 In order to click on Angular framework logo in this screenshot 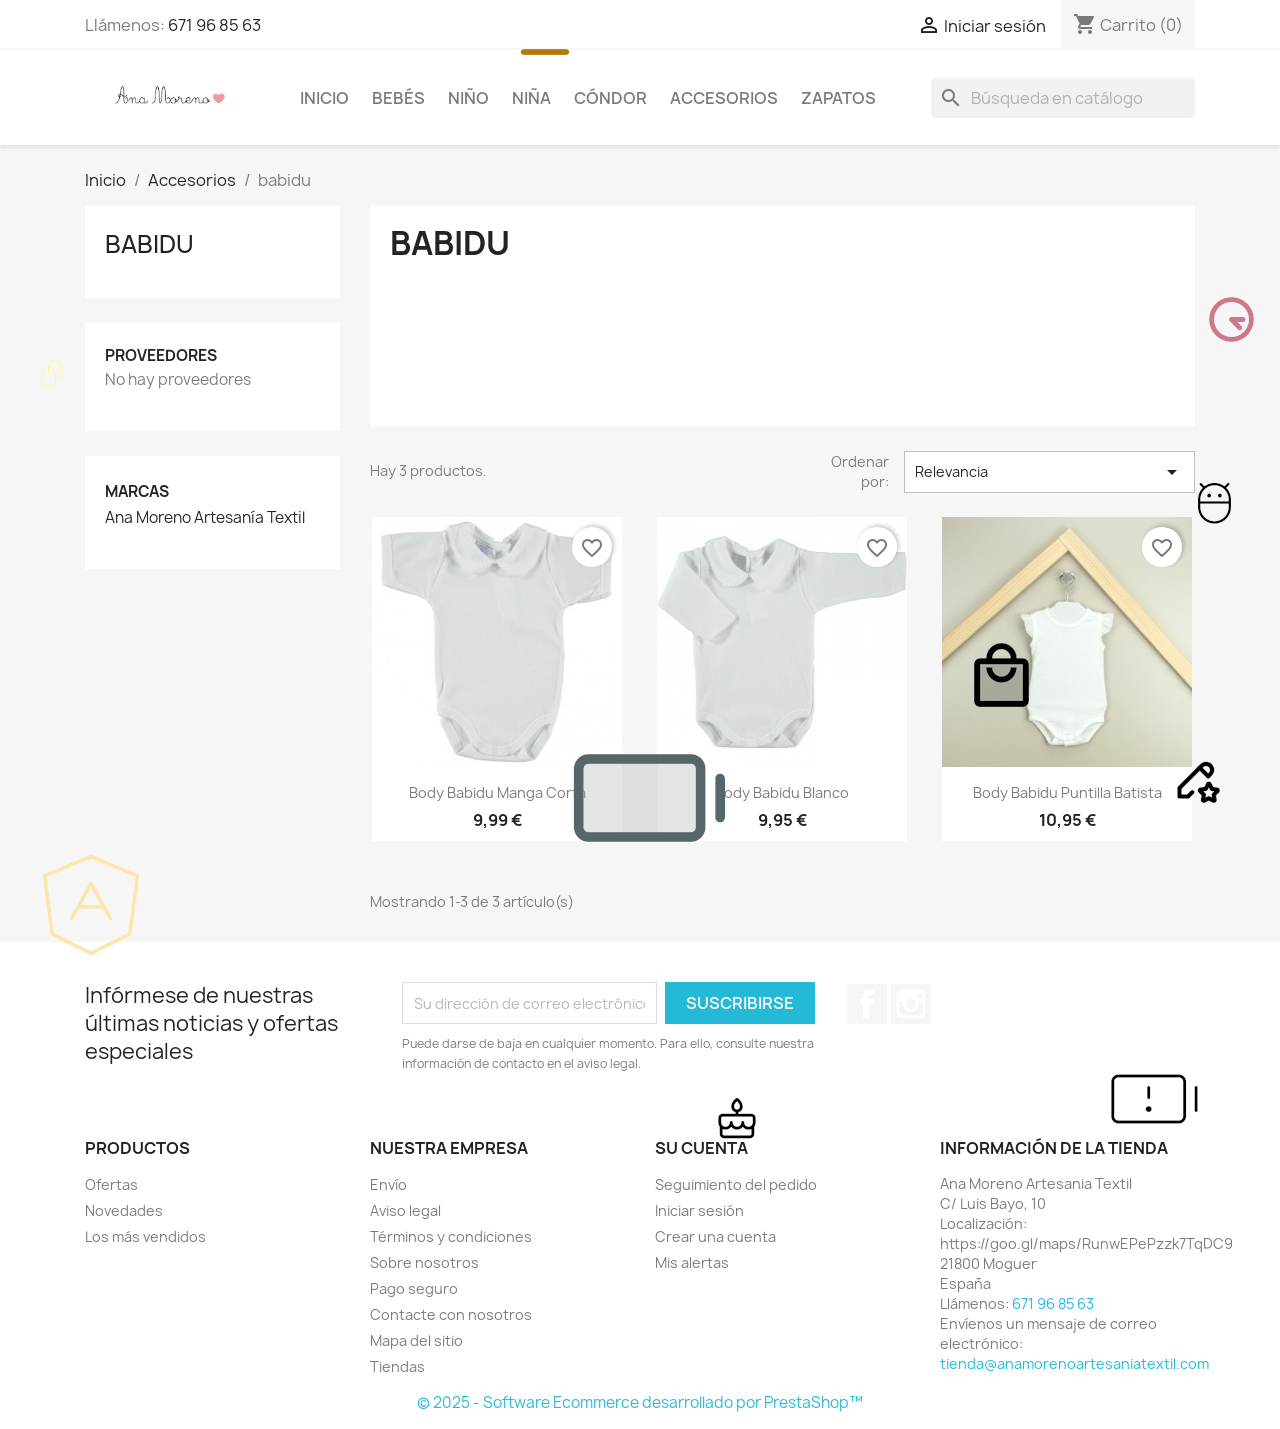, I will do `click(91, 903)`.